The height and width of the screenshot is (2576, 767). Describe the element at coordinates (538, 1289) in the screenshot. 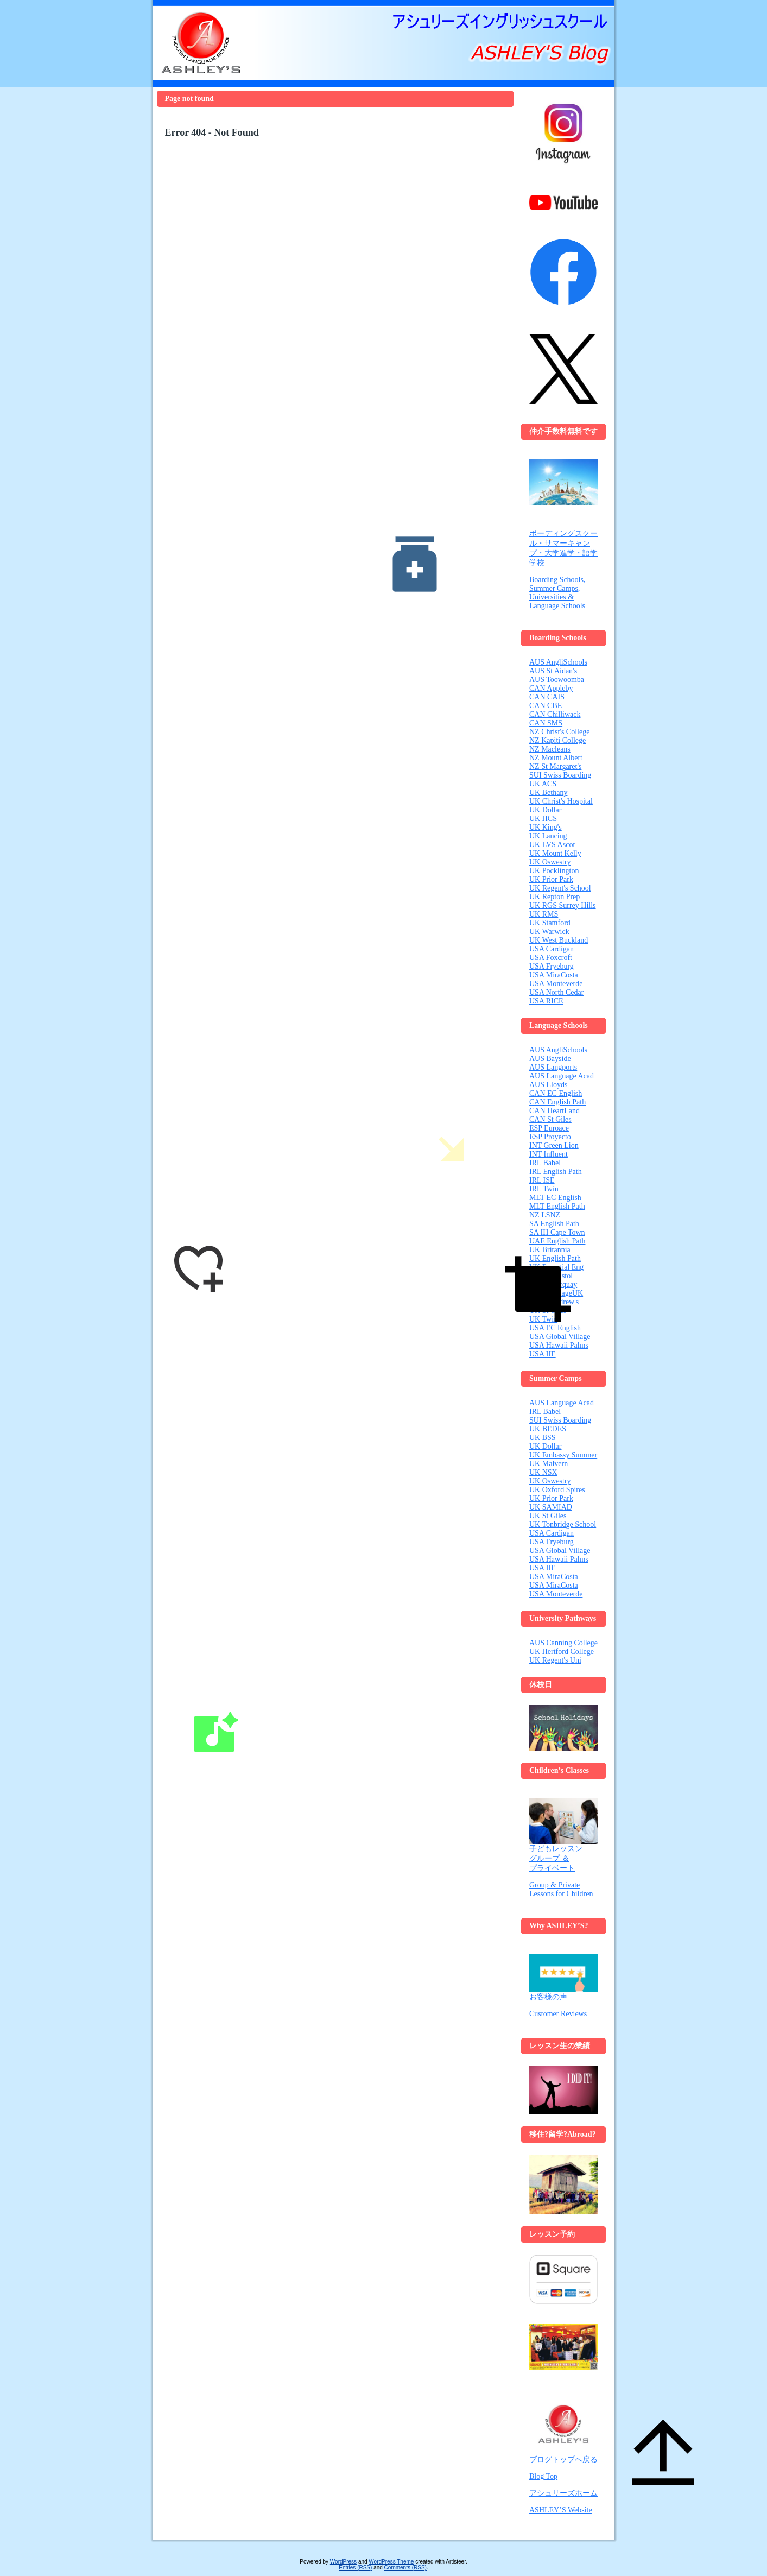

I see `crop an image or photo` at that location.